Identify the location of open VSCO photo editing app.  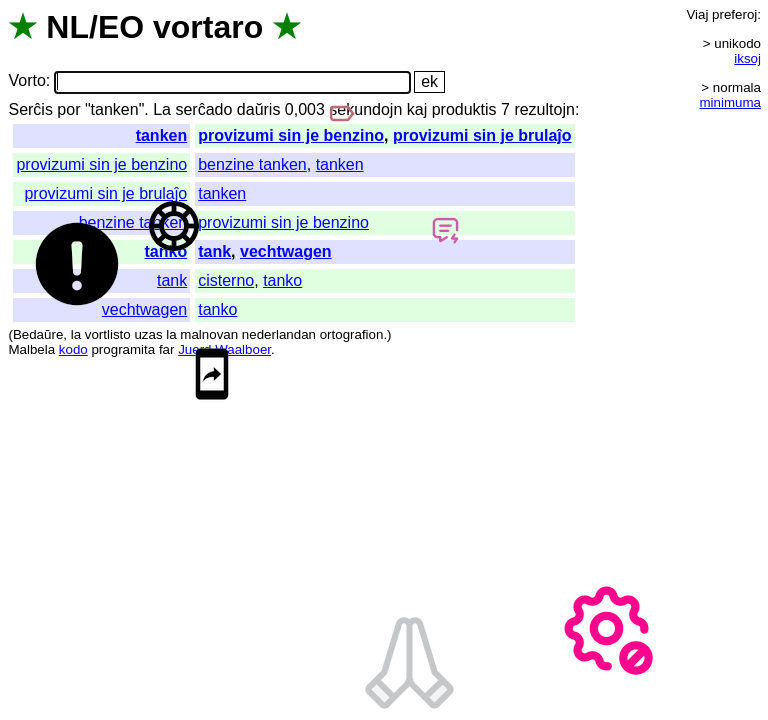
(174, 226).